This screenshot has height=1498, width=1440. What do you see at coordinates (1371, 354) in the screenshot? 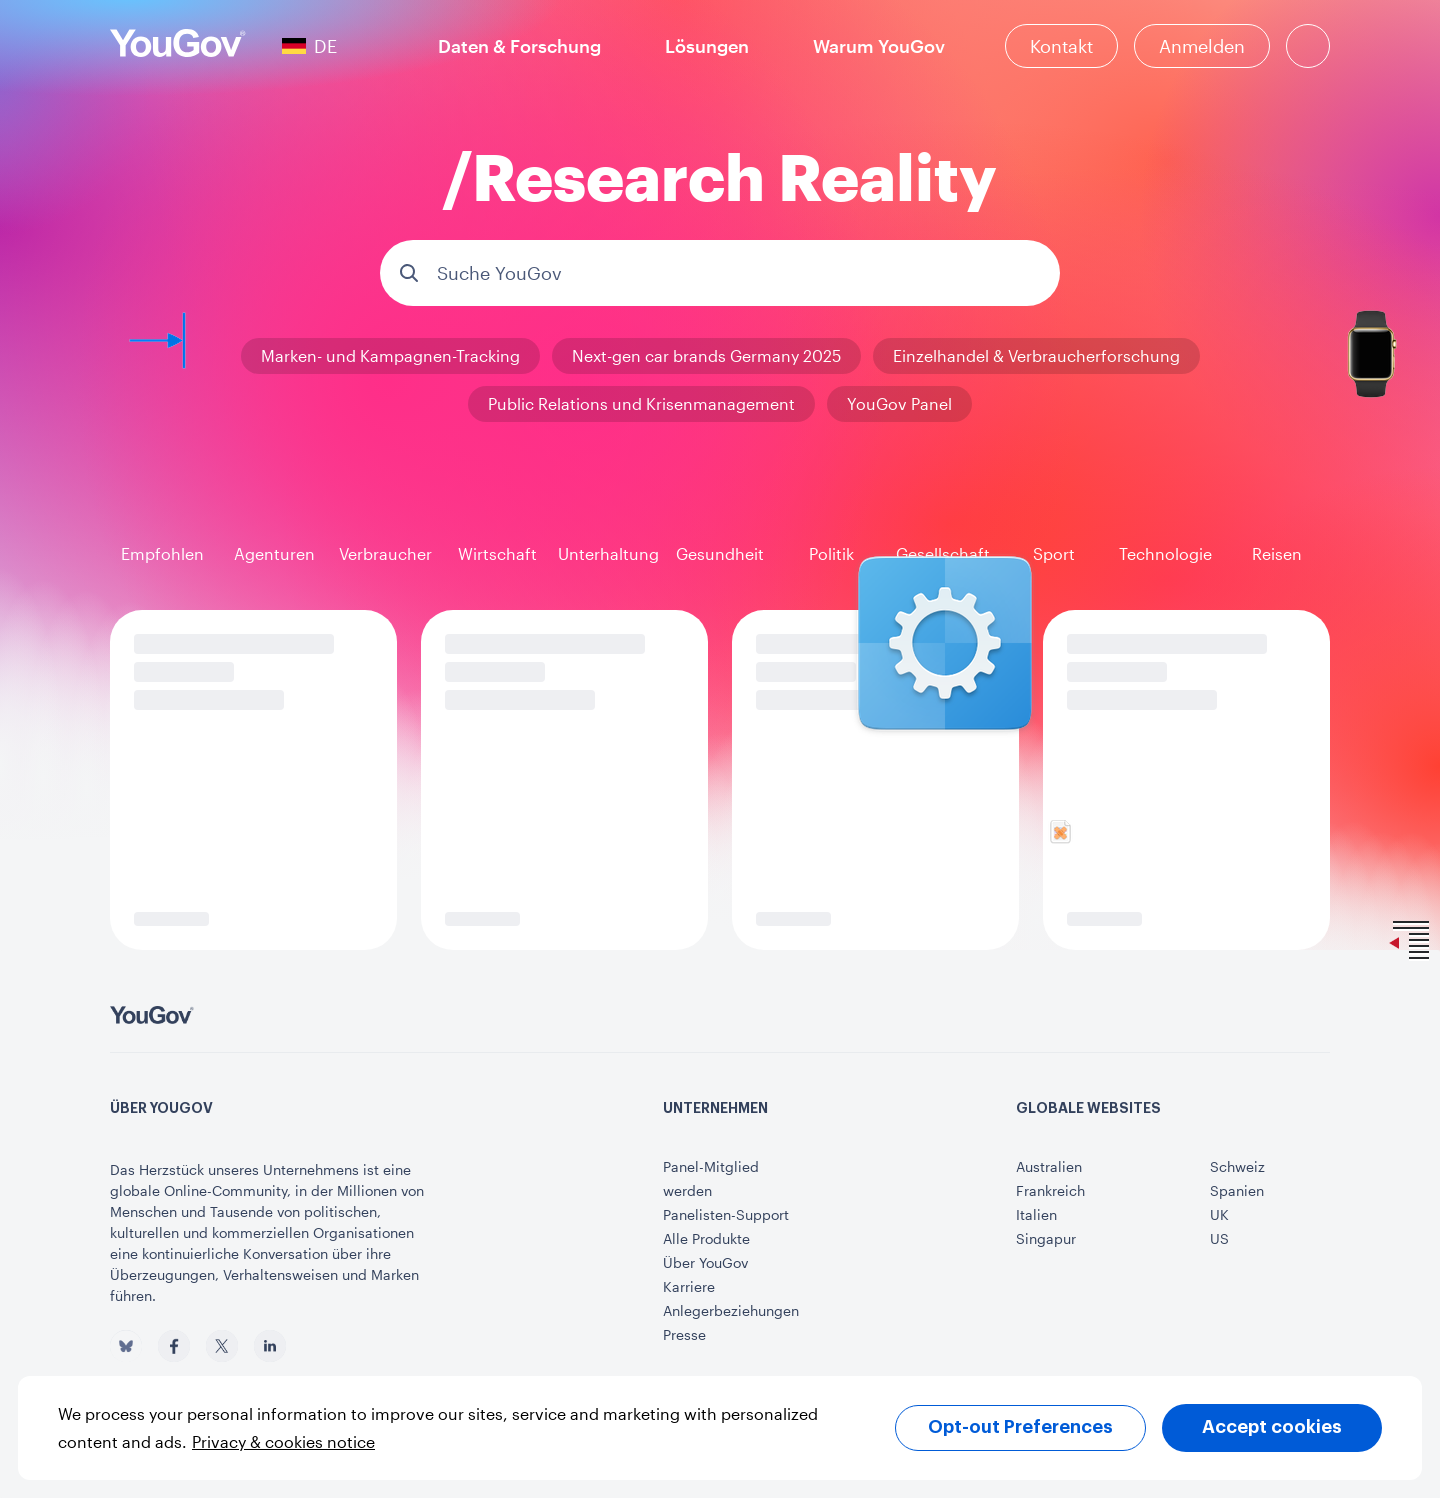
I see `apple watch device icon` at bounding box center [1371, 354].